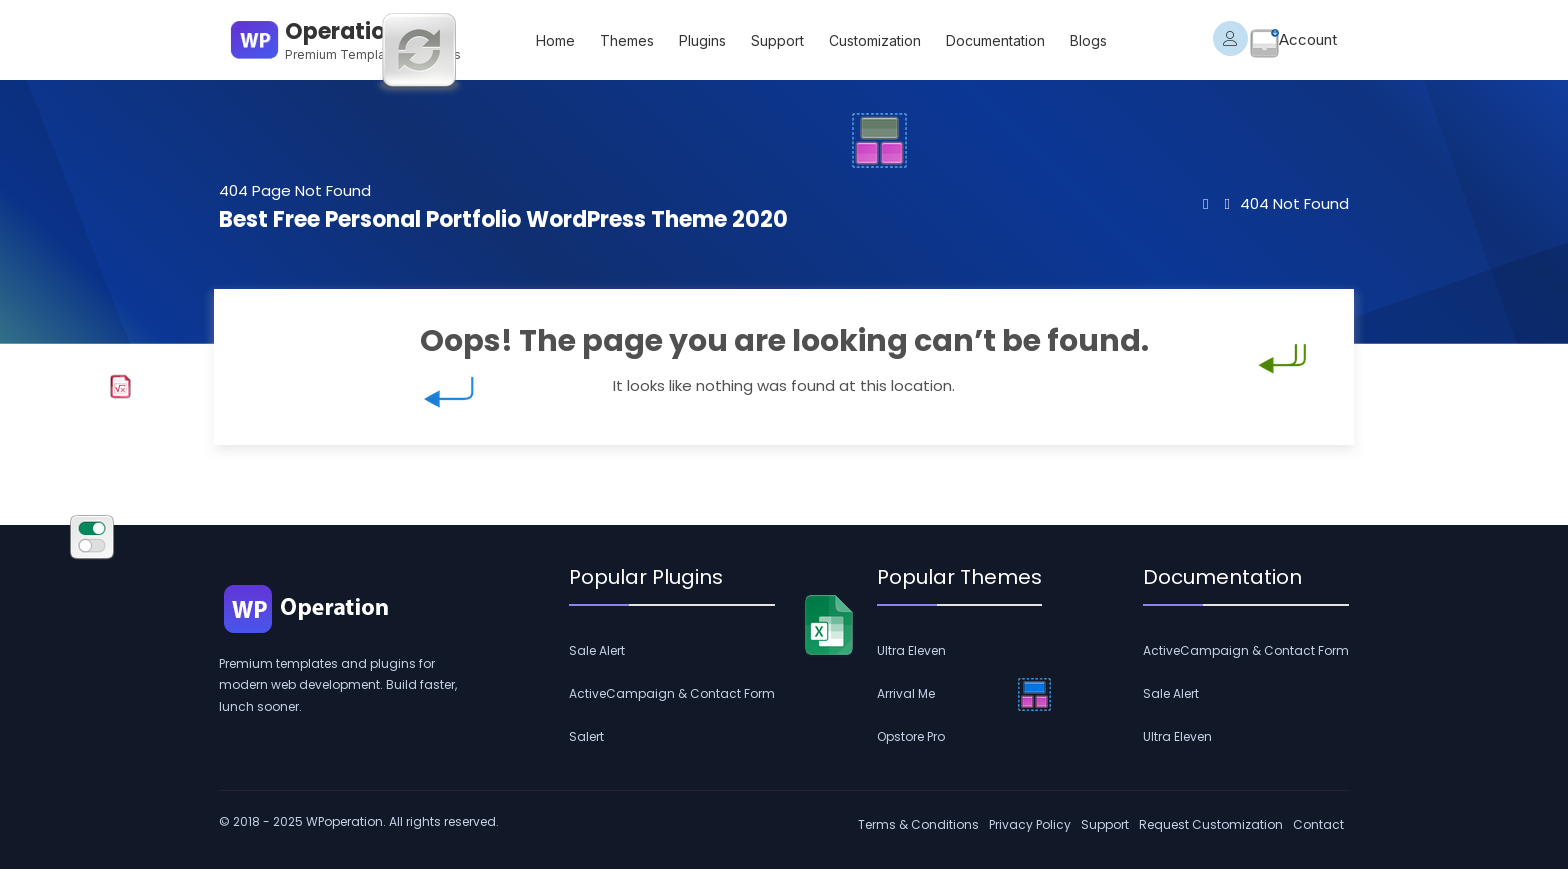 The height and width of the screenshot is (869, 1568). Describe the element at coordinates (1281, 358) in the screenshot. I see `reply all to an email message` at that location.